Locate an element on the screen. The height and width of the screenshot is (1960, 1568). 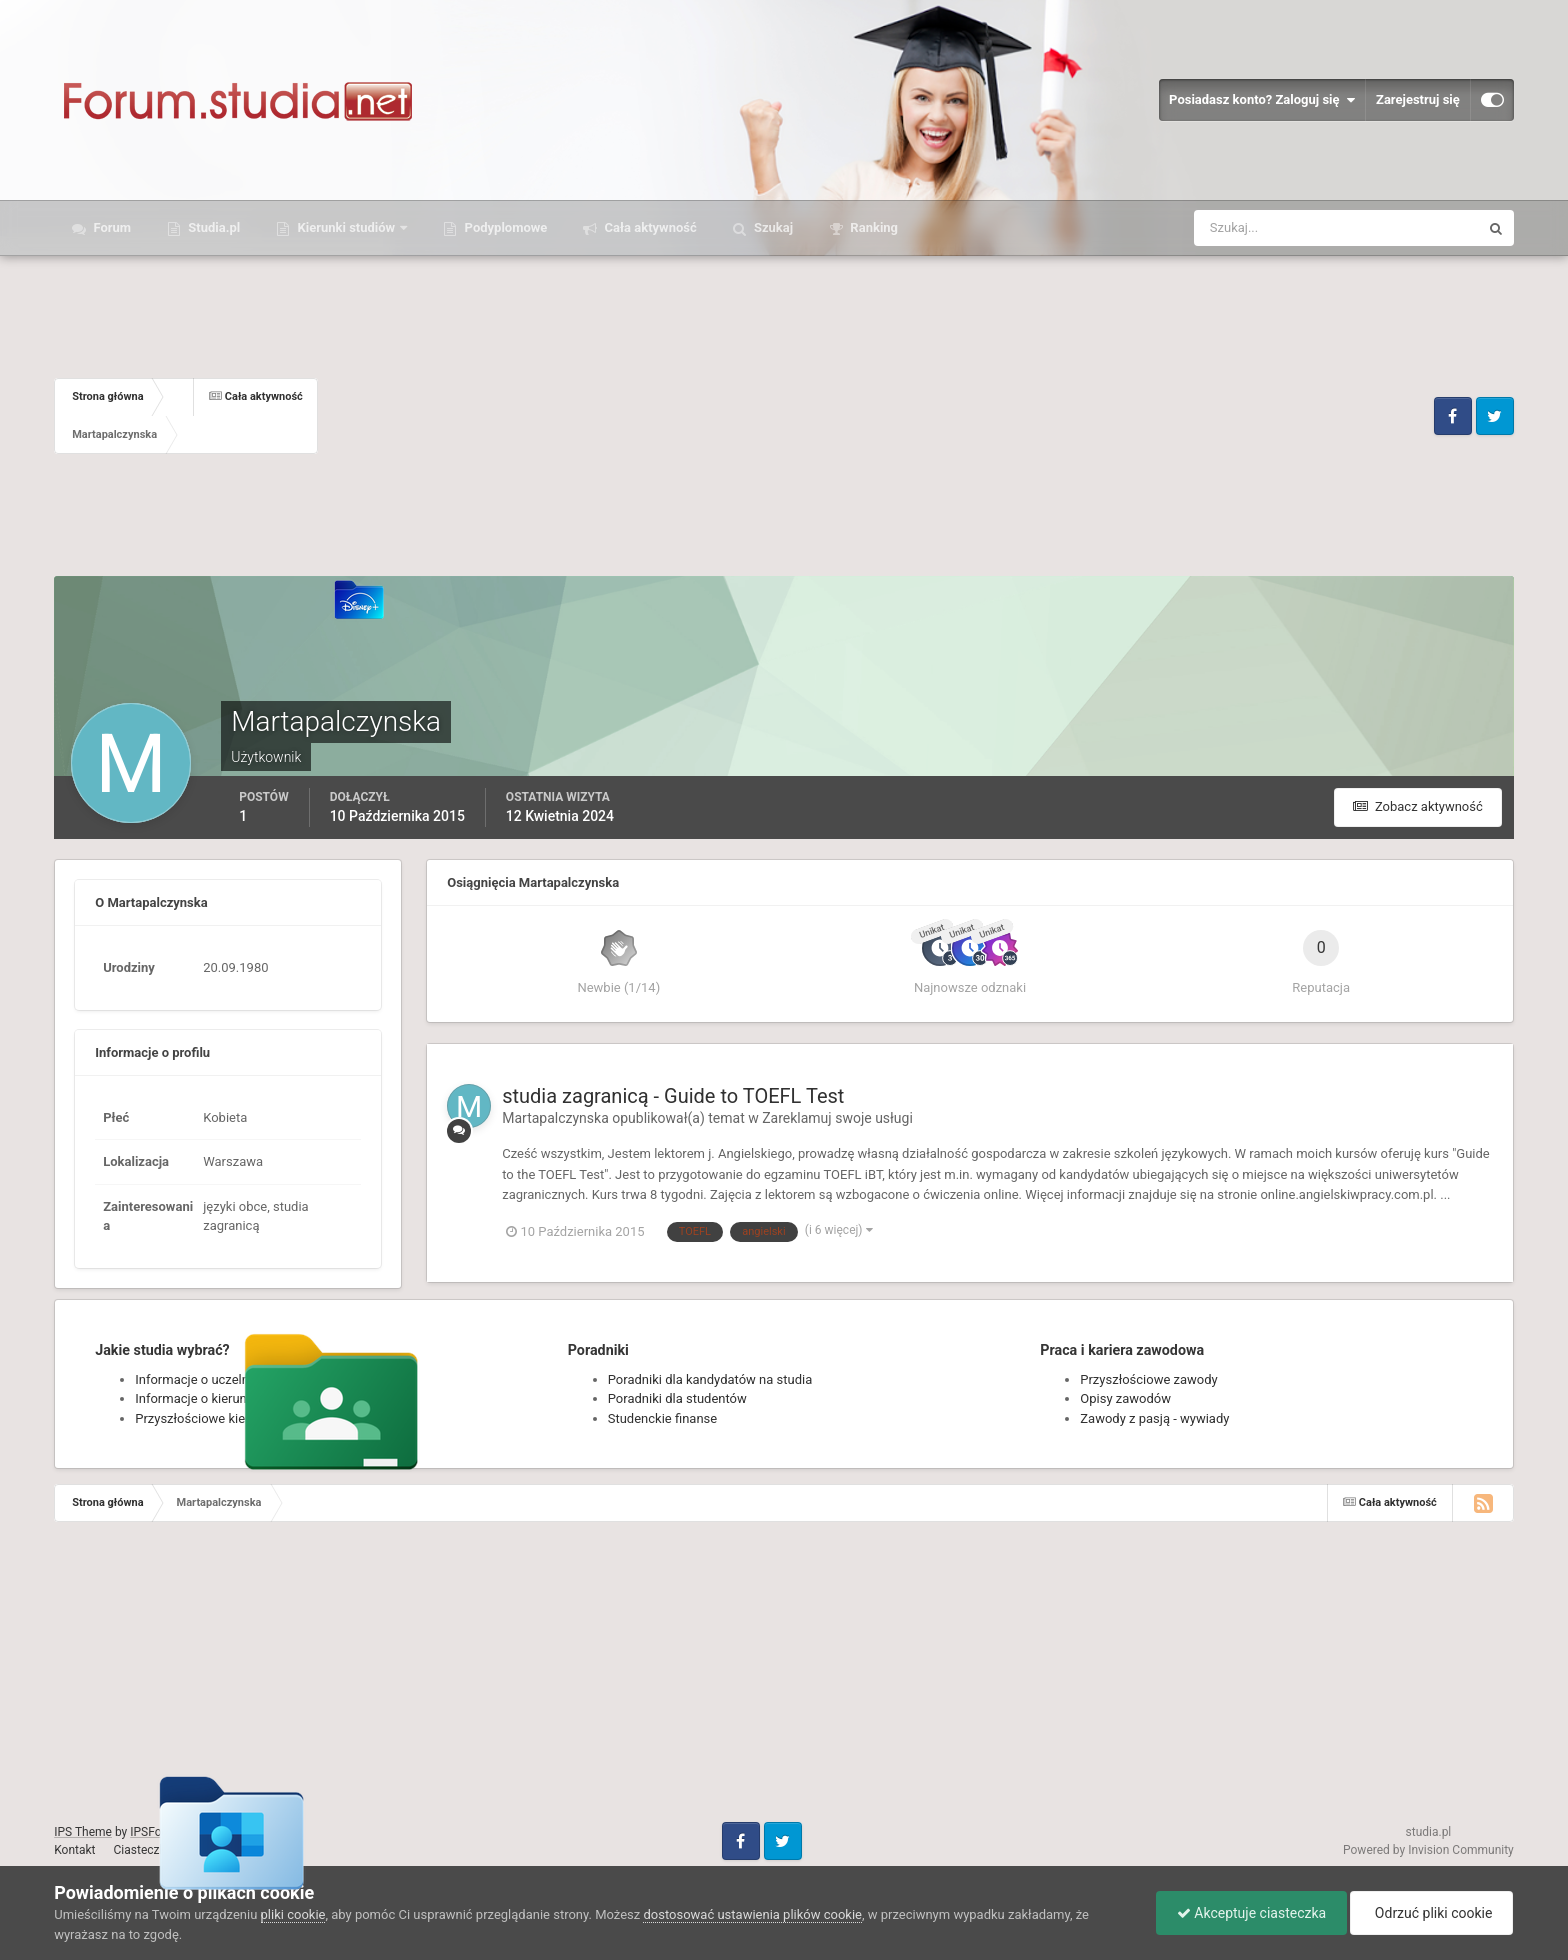
open disney+ media folder is located at coordinates (359, 601).